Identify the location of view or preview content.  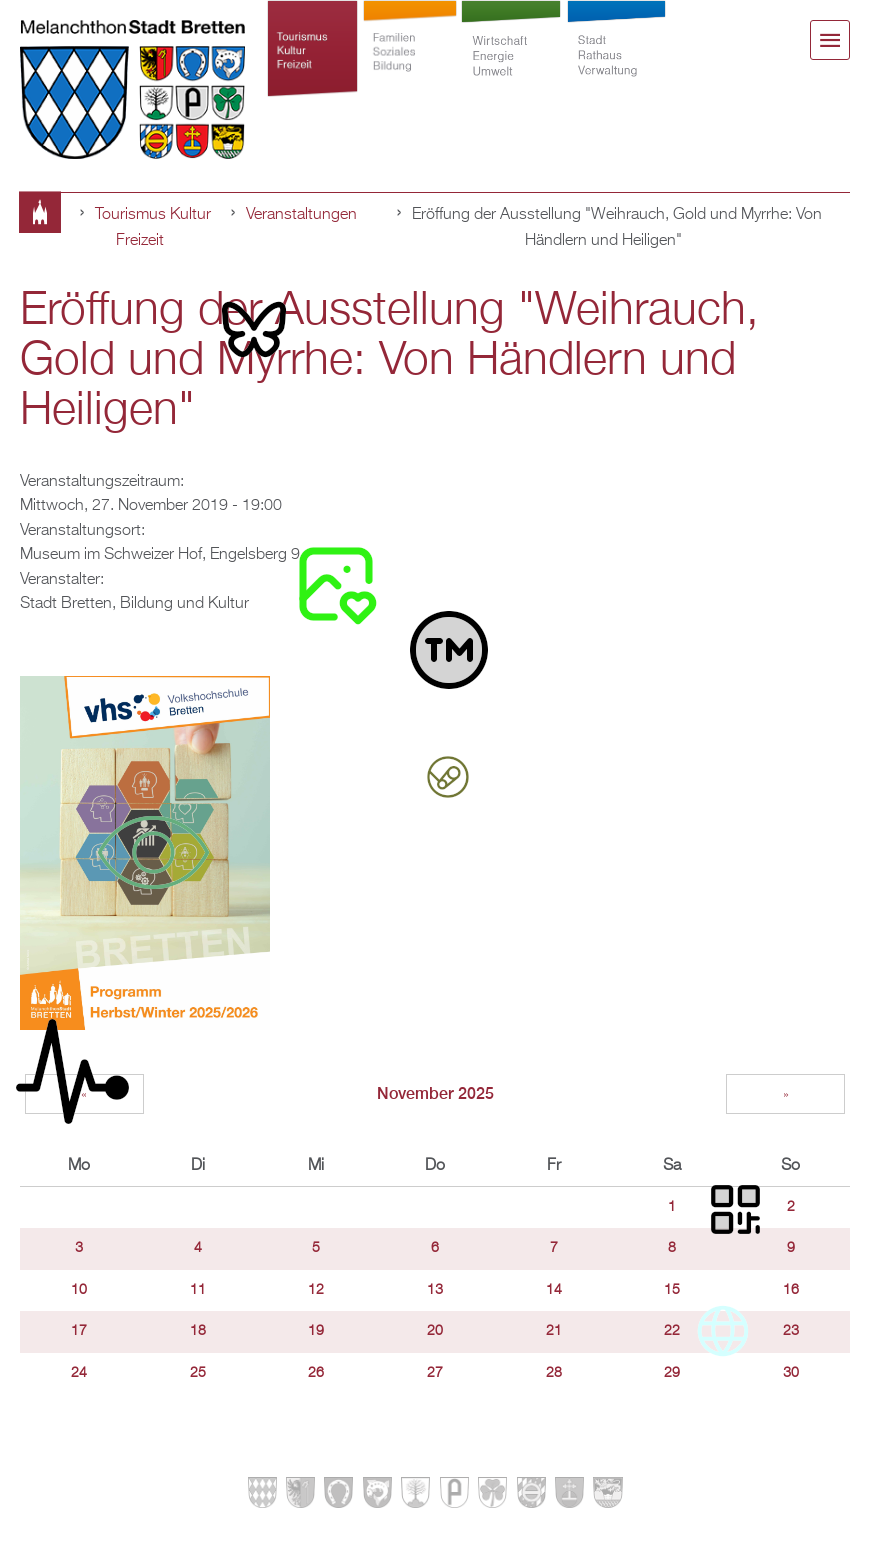
(153, 852).